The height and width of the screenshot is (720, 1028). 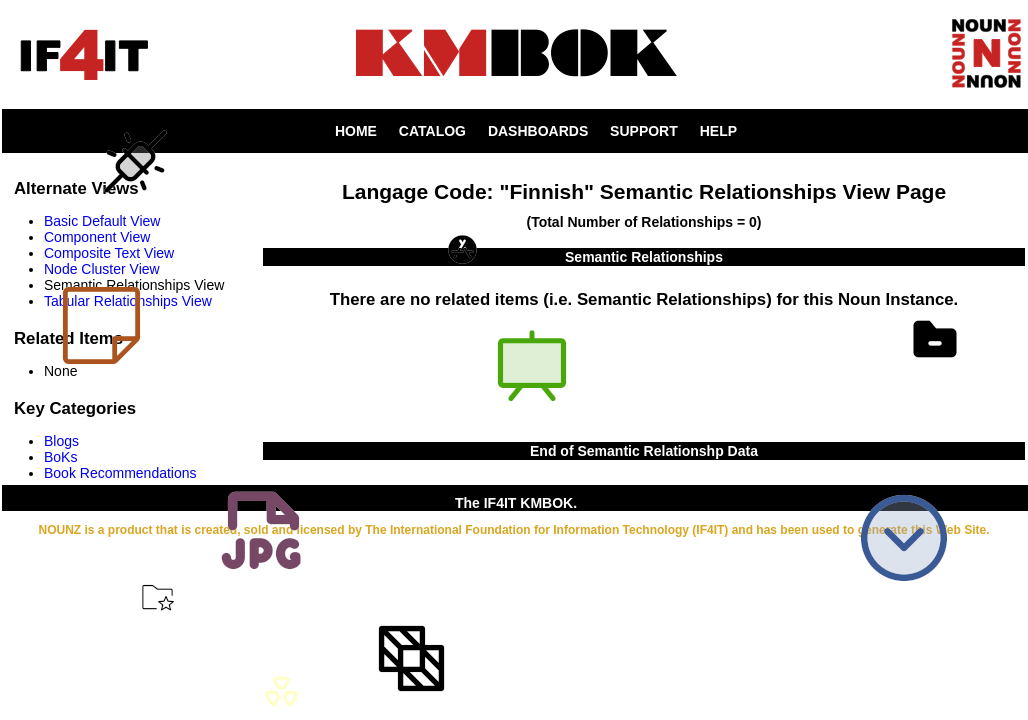 I want to click on start or view a presentation, so click(x=532, y=367).